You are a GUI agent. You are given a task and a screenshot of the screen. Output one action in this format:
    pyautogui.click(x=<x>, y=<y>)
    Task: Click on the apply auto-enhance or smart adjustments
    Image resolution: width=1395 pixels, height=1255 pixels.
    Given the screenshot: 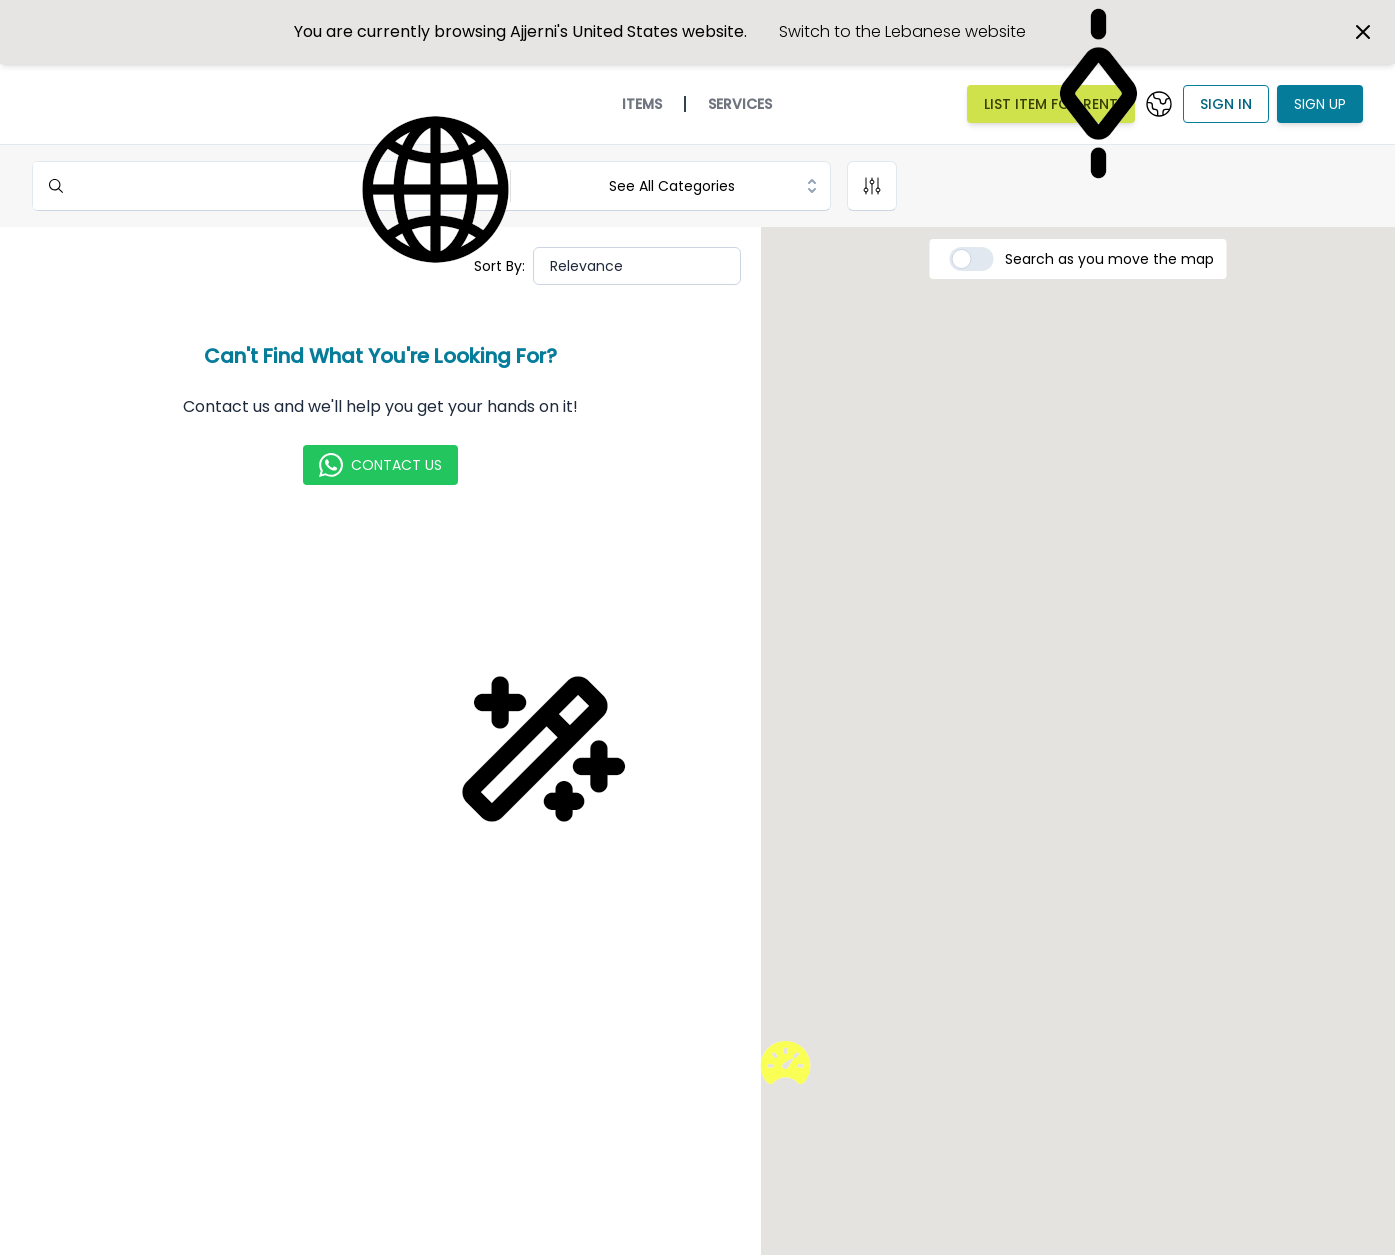 What is the action you would take?
    pyautogui.click(x=535, y=749)
    